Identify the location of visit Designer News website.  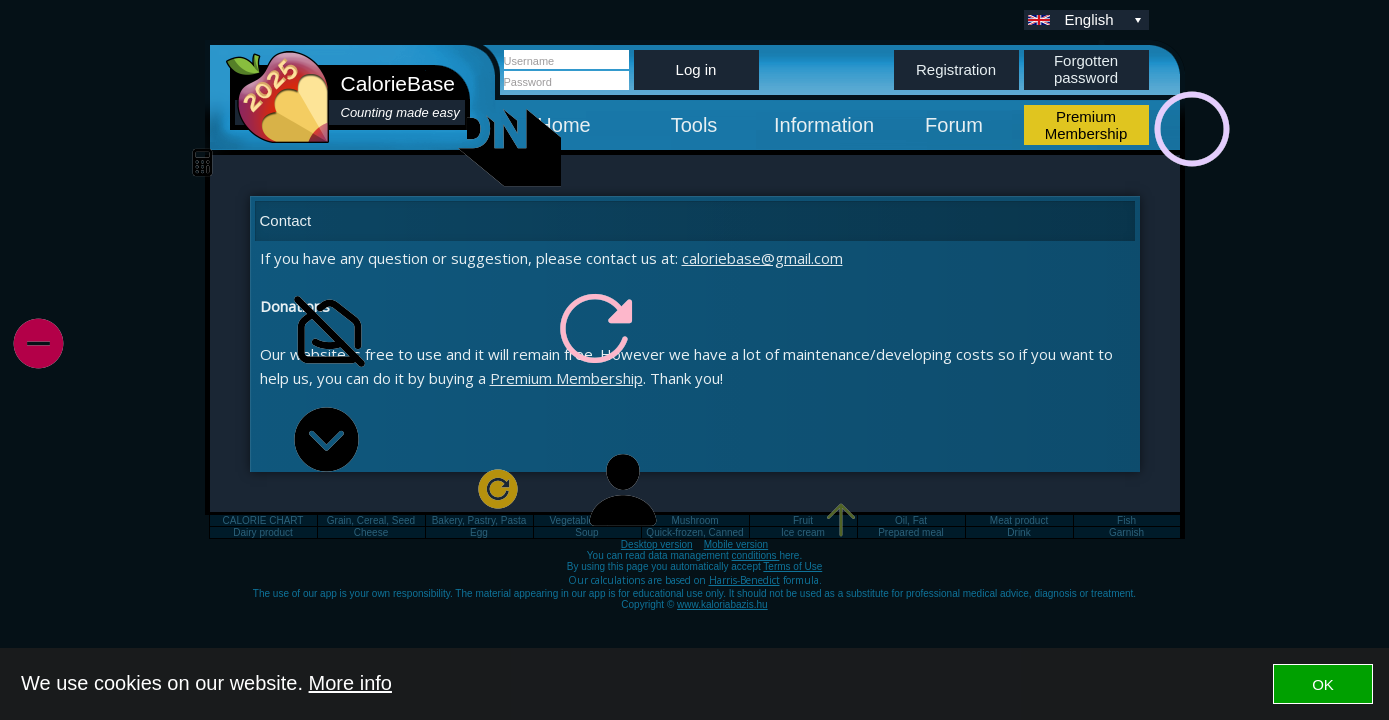
(509, 147).